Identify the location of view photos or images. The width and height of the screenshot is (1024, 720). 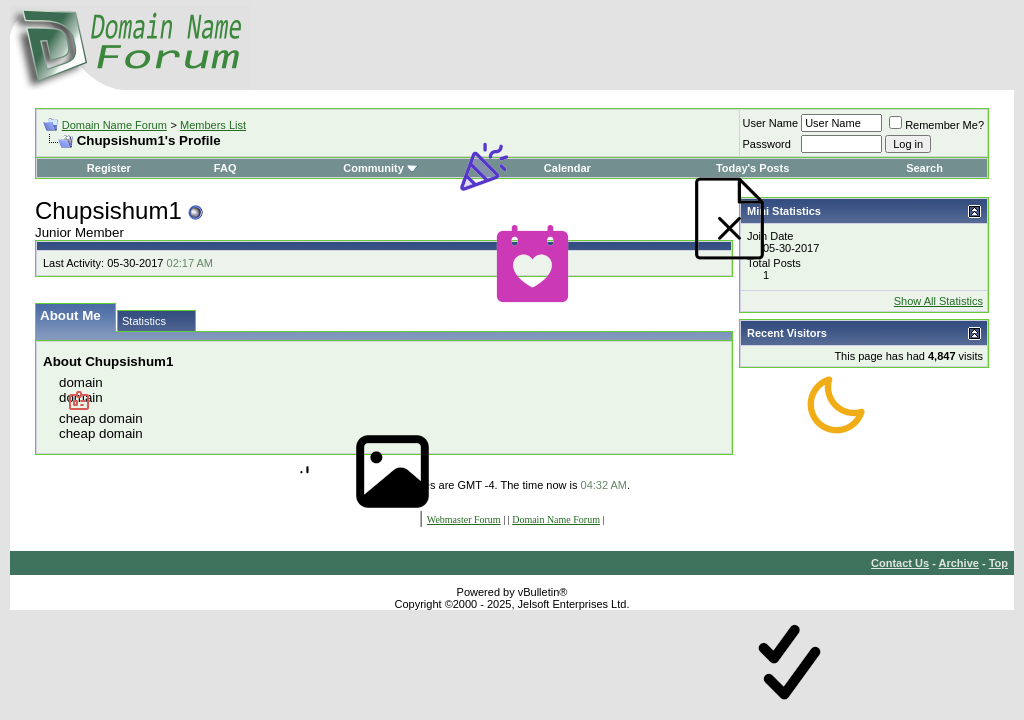
(392, 471).